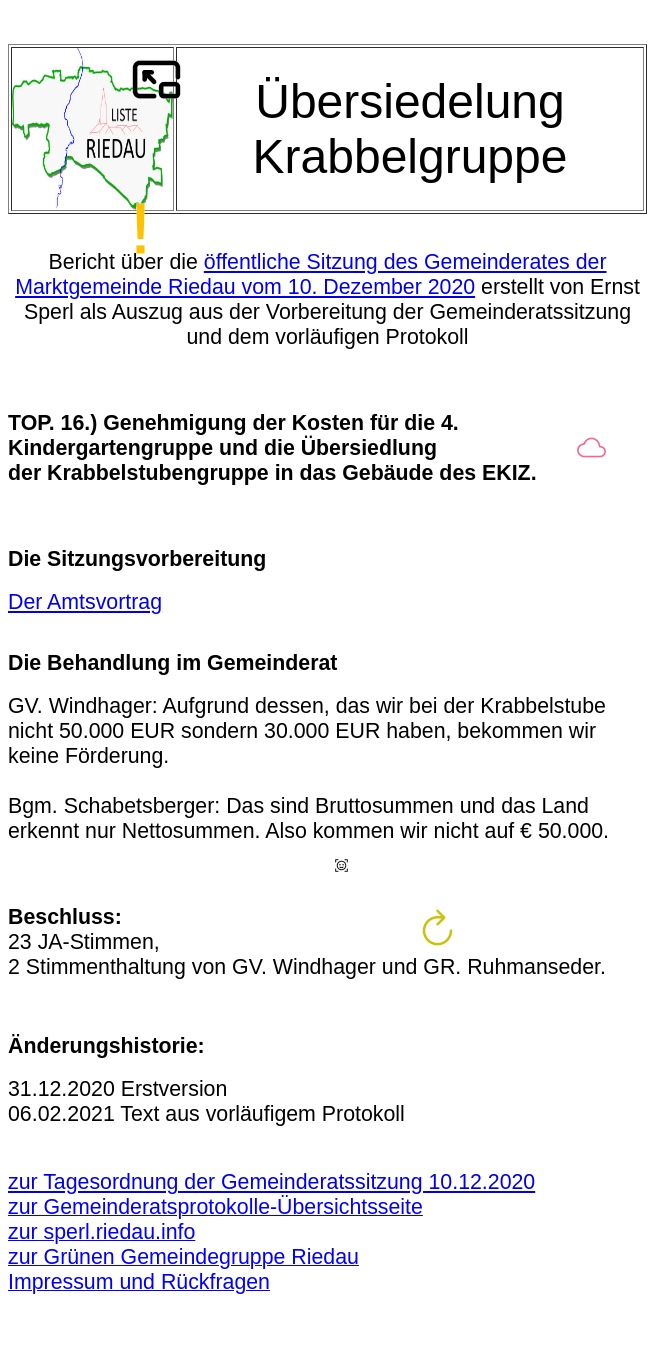  I want to click on access cloud storage, so click(591, 447).